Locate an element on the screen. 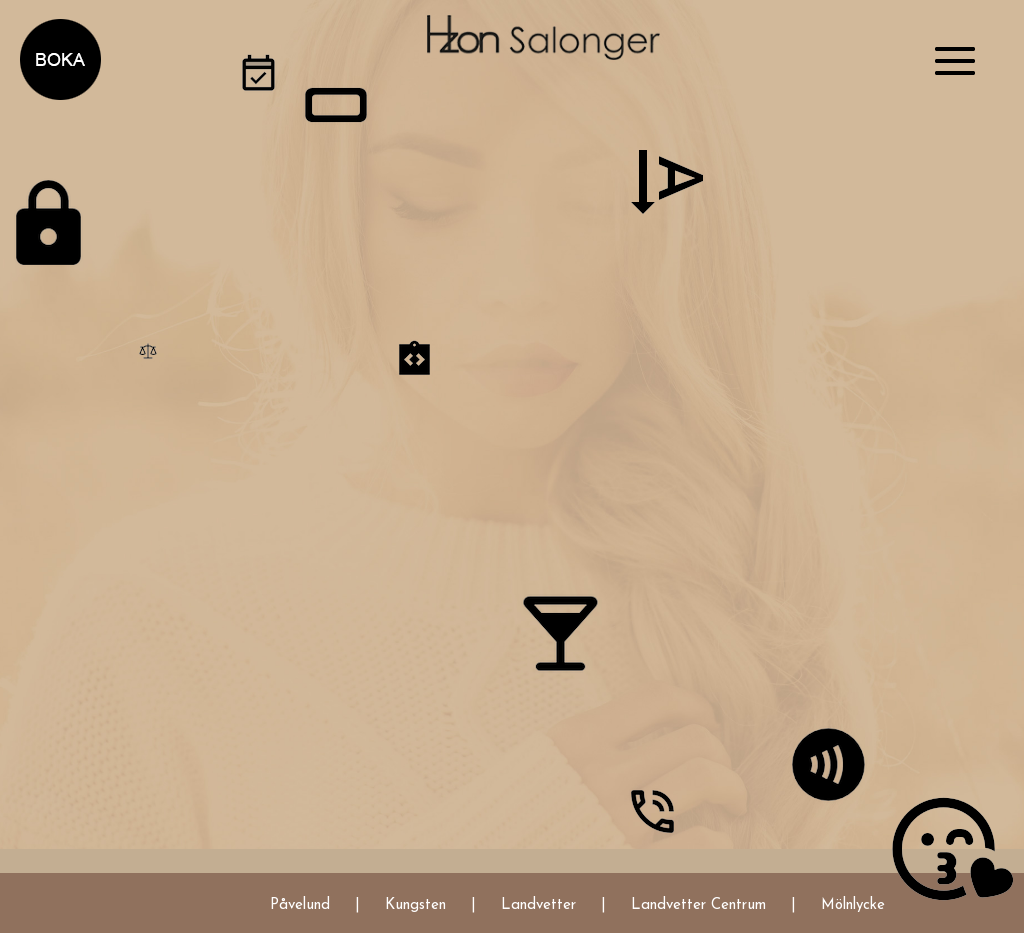 The height and width of the screenshot is (933, 1024). view license or legal information is located at coordinates (148, 351).